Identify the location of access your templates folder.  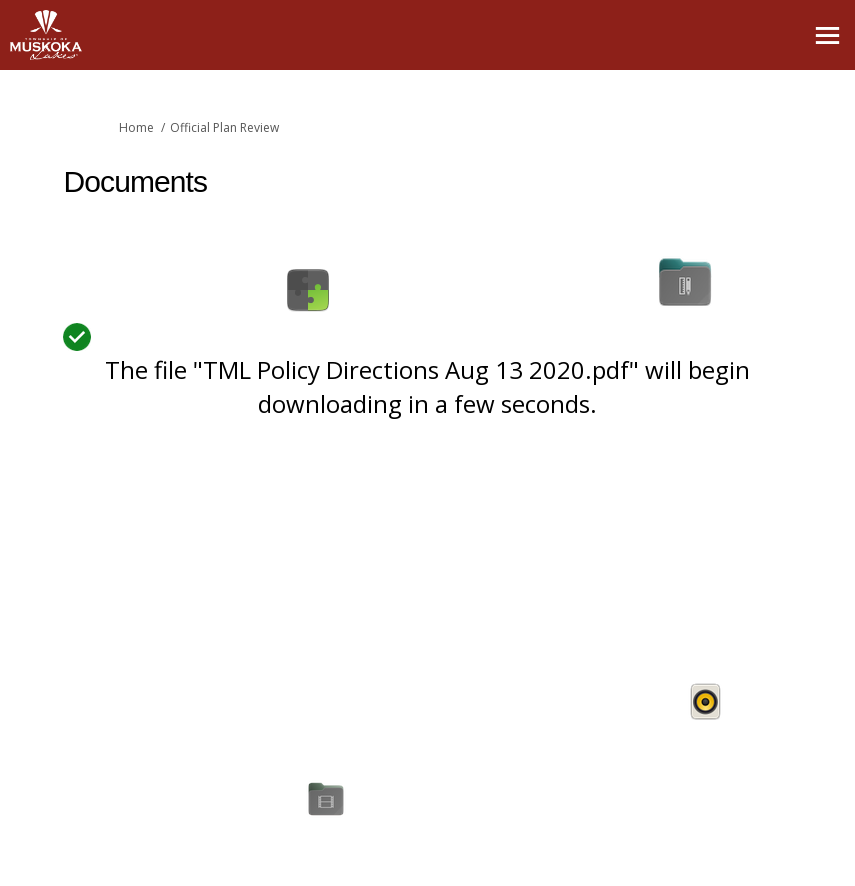
(685, 282).